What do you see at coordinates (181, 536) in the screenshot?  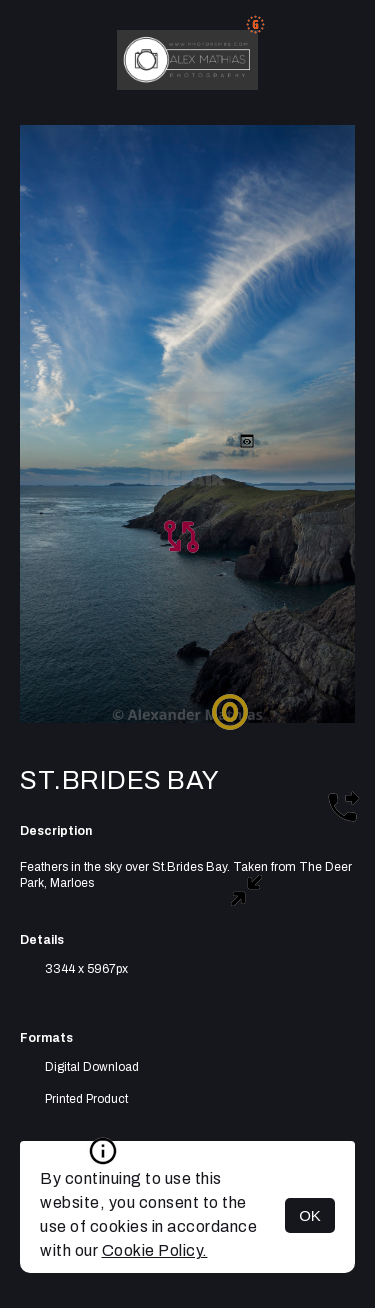 I see `view code differences between branches` at bounding box center [181, 536].